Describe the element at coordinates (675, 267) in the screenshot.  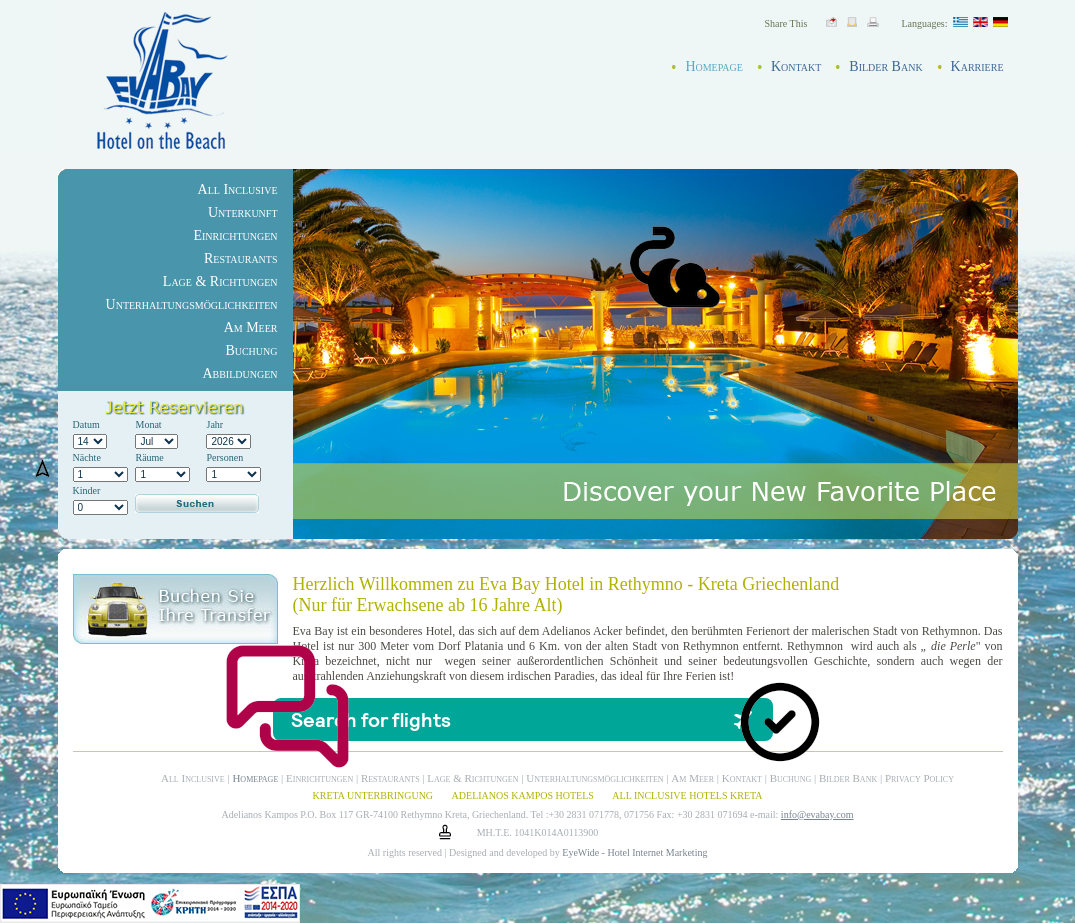
I see `request rodent pest control services` at that location.